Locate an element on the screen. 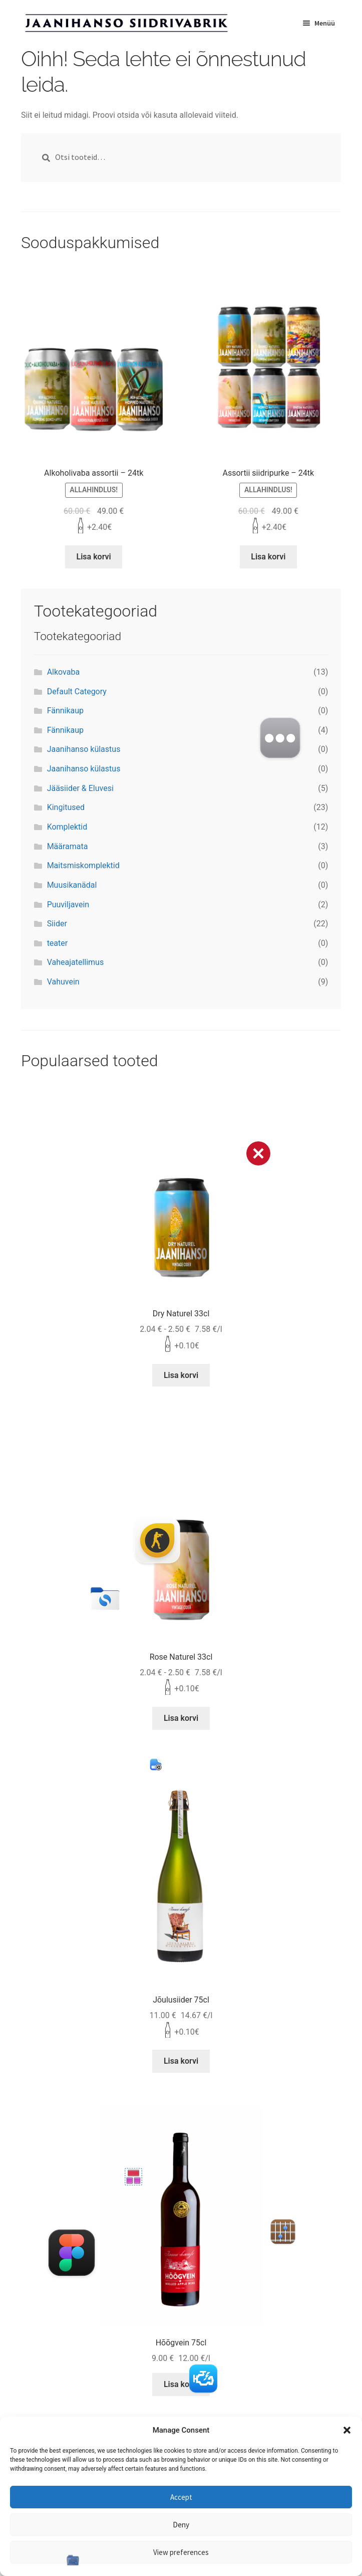 The image size is (362, 2576). launch counter-strike is located at coordinates (157, 1540).